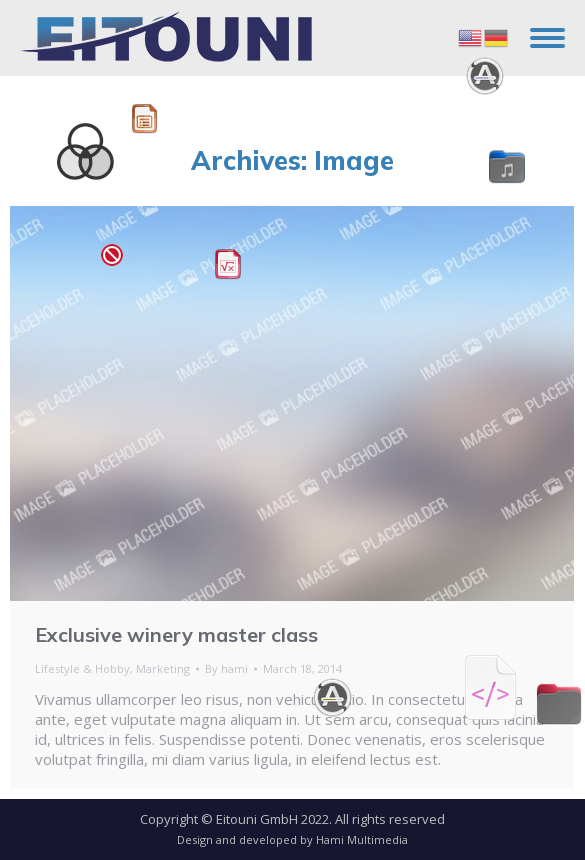 Image resolution: width=585 pixels, height=860 pixels. I want to click on libreoffice math formula template file, so click(228, 264).